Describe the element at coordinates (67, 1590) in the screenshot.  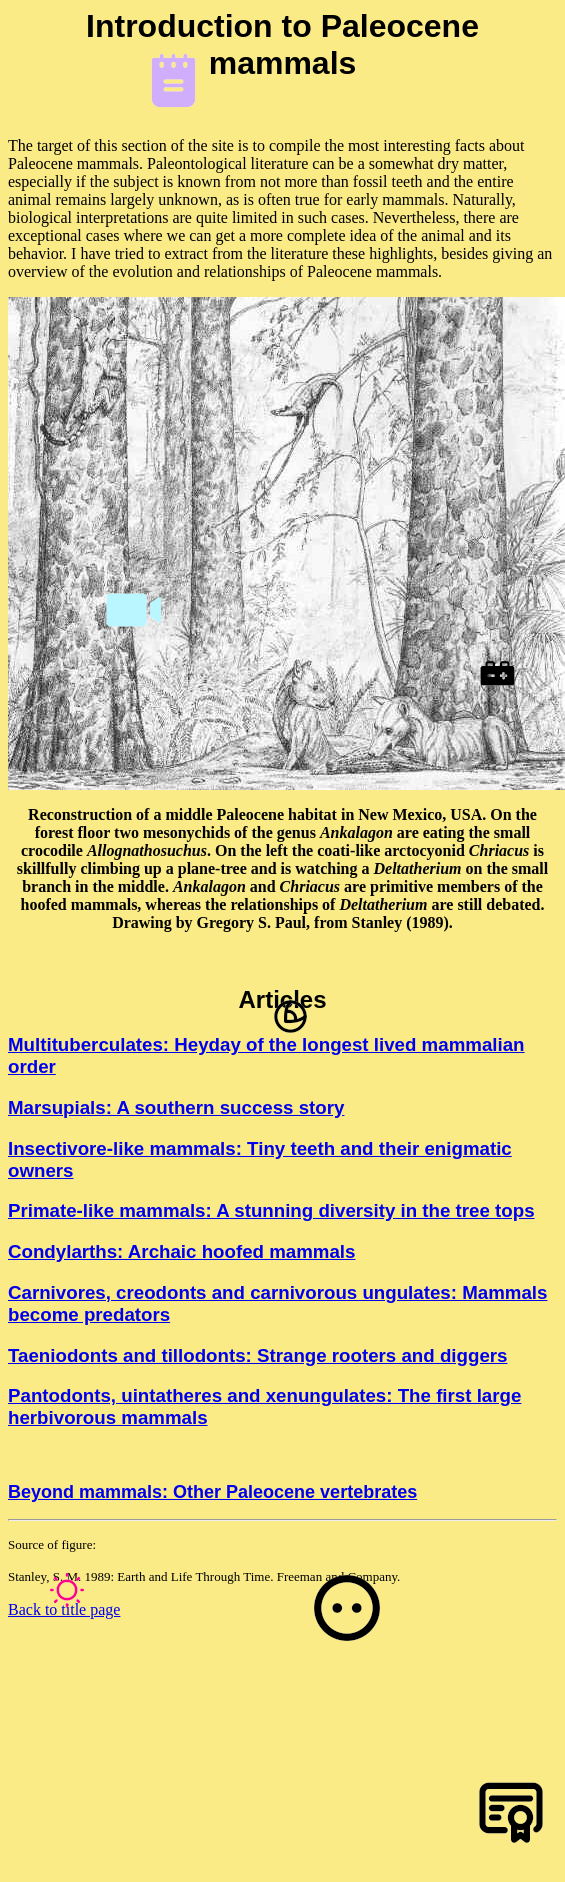
I see `reduce screen brightness` at that location.